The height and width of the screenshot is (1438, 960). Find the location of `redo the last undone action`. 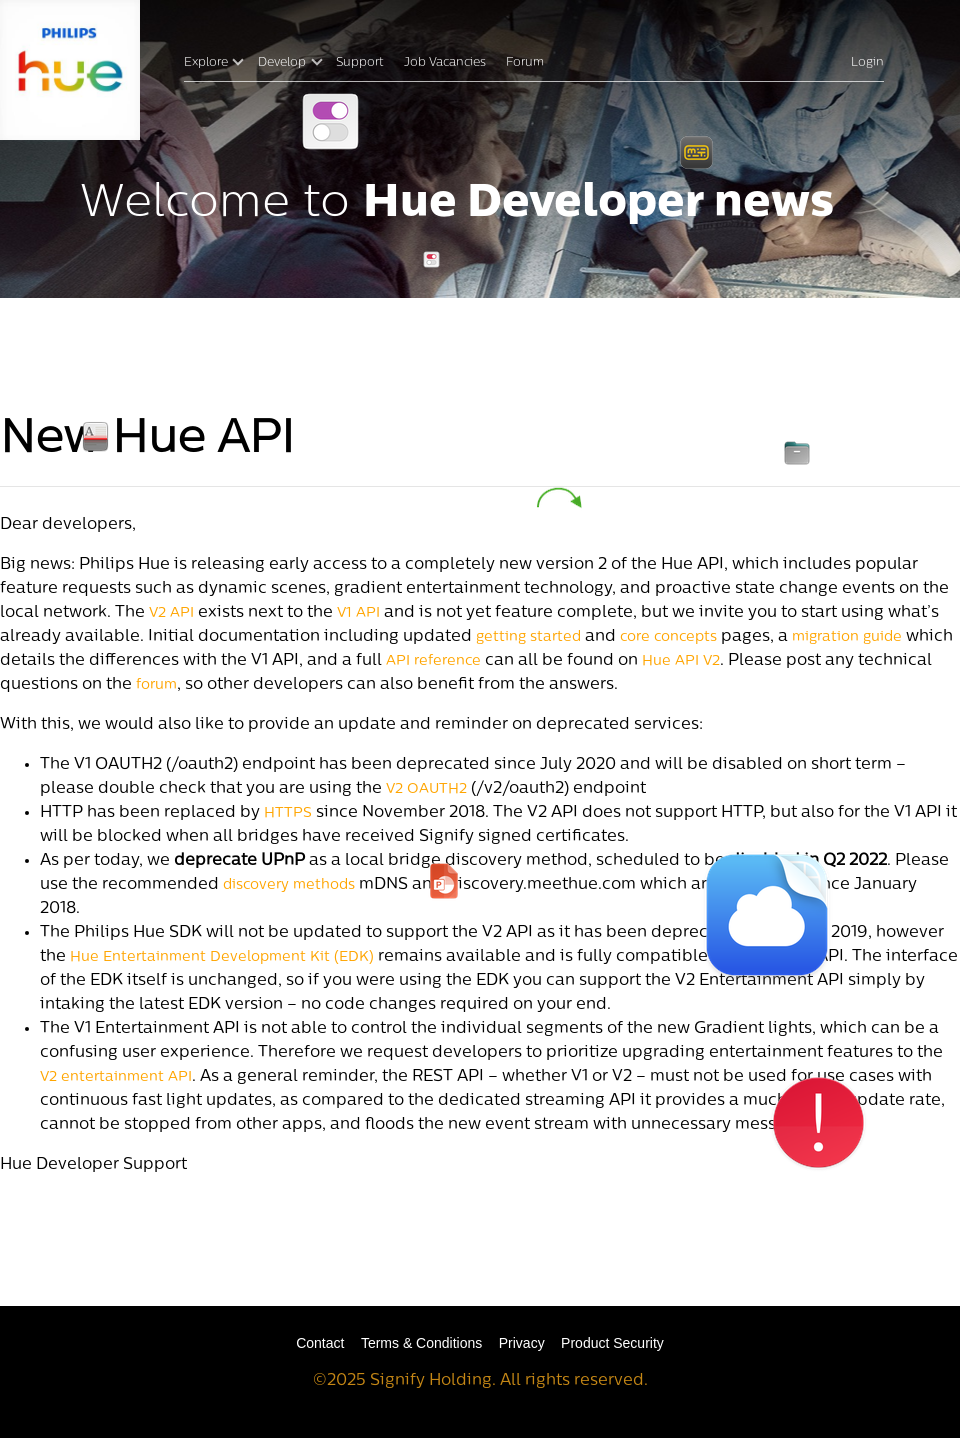

redo the last undone action is located at coordinates (559, 497).